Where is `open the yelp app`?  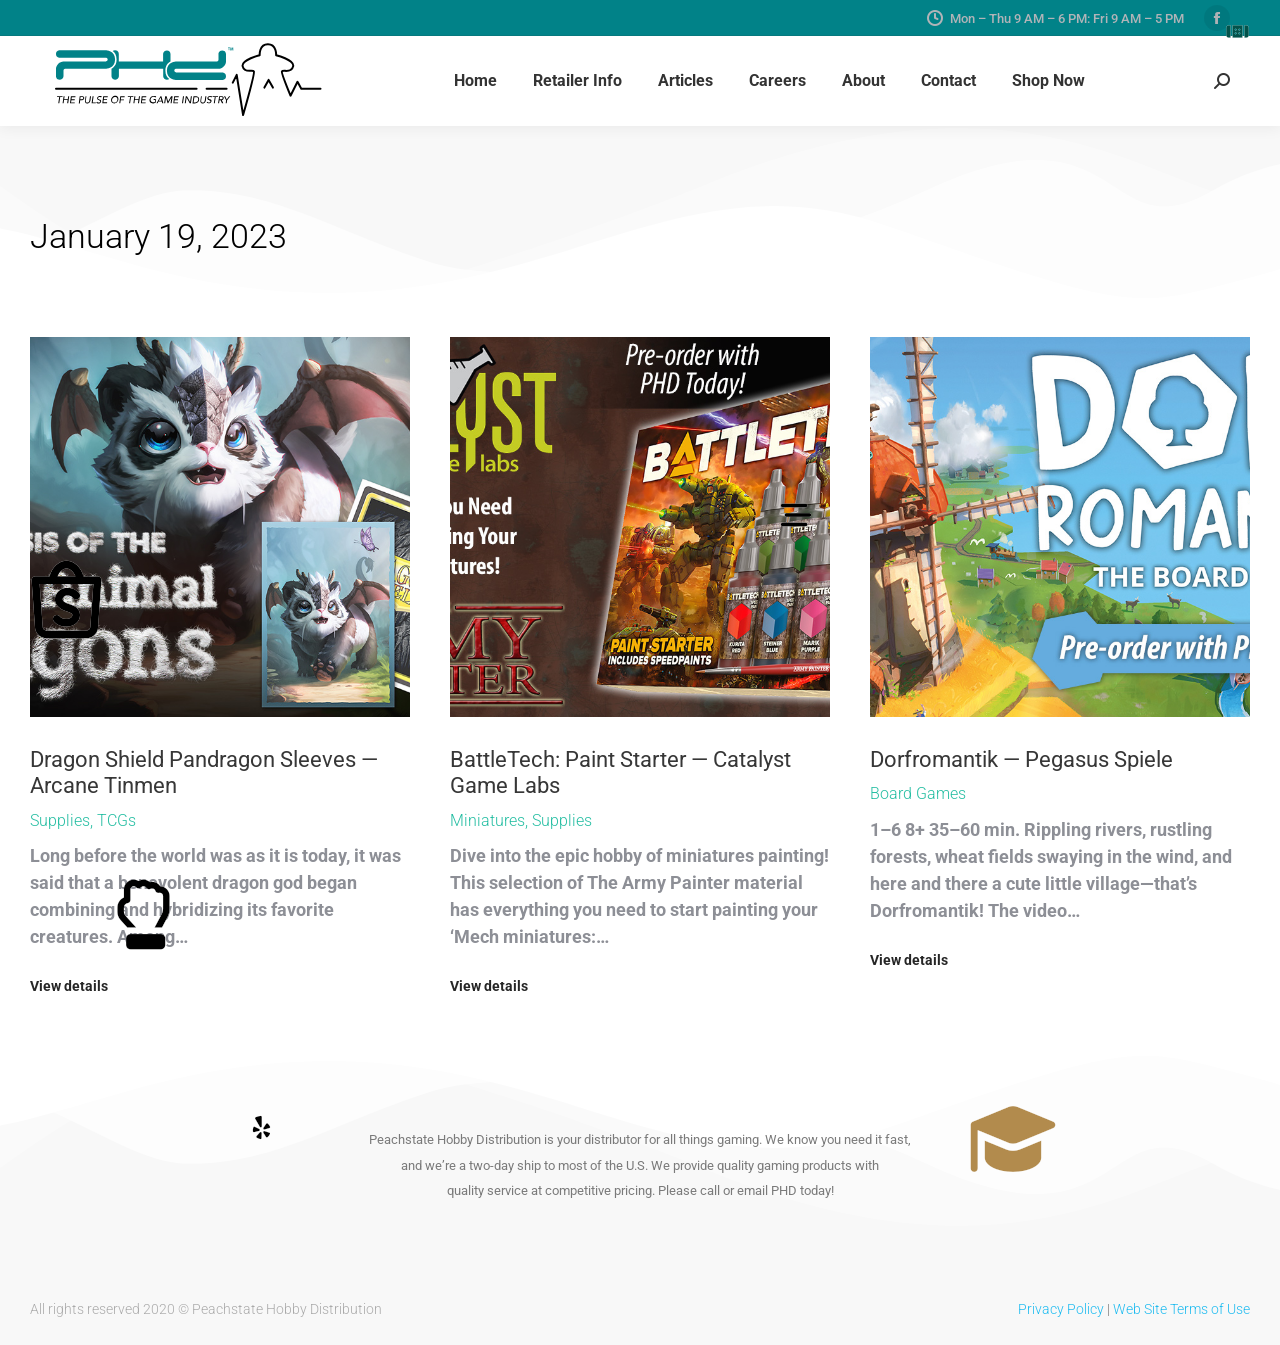
open the yelp app is located at coordinates (261, 1127).